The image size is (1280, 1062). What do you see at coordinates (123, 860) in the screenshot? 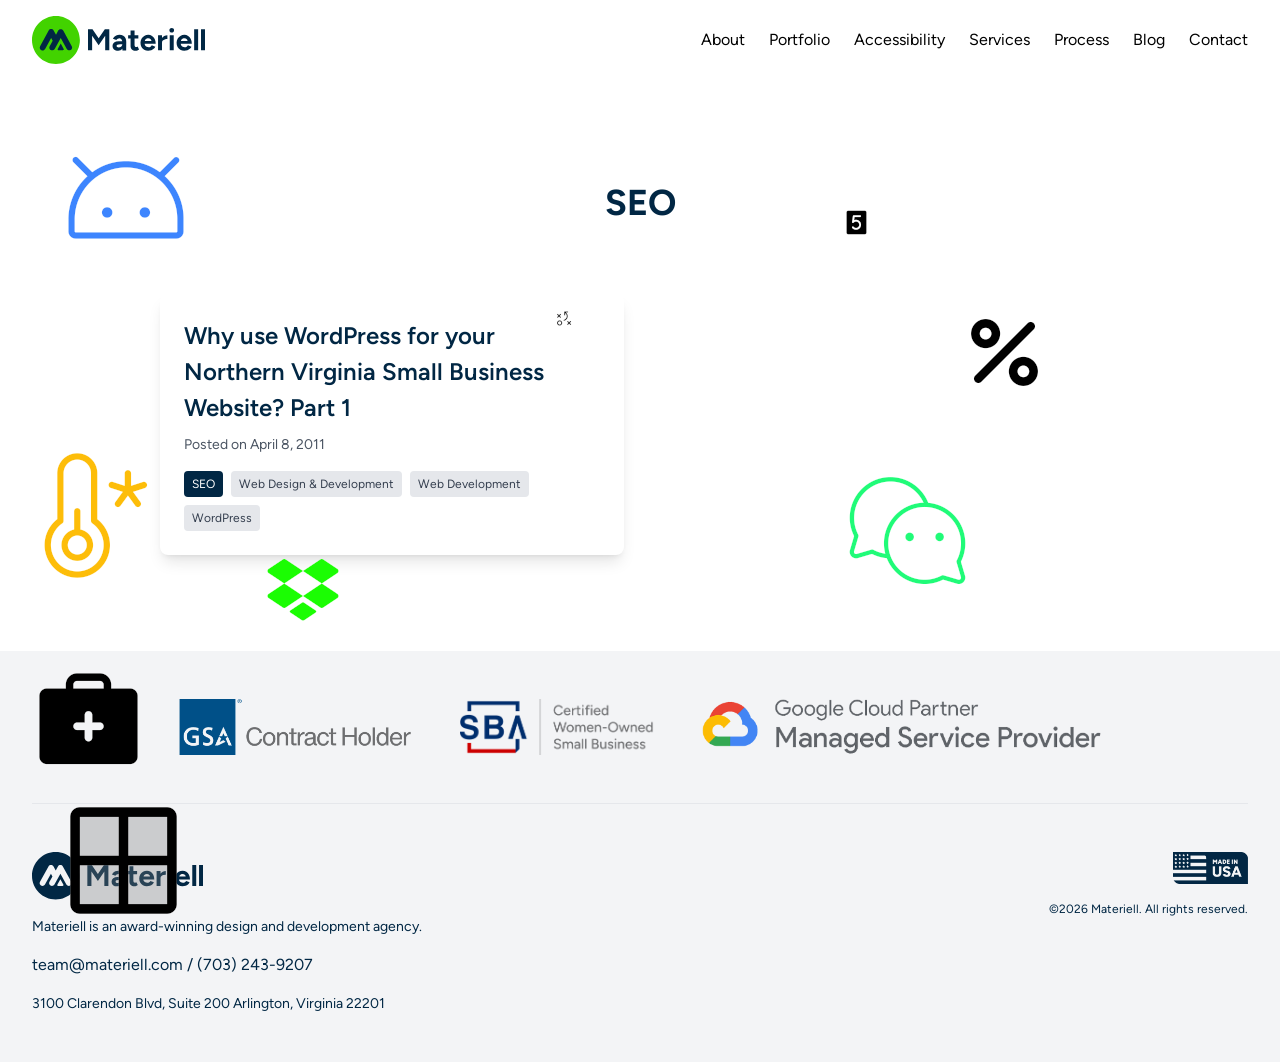
I see `view items in grid layout` at bounding box center [123, 860].